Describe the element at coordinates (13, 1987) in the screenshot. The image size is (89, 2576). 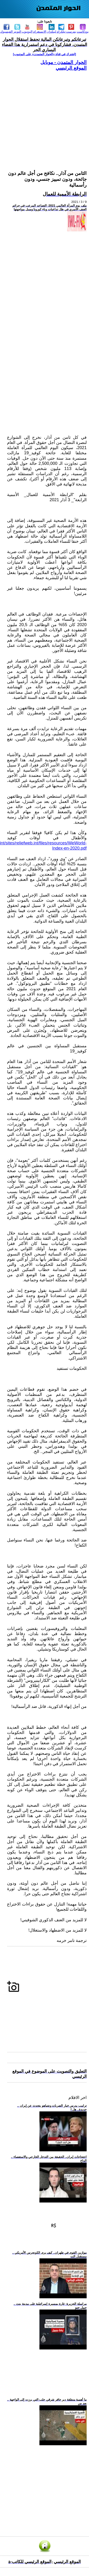
I see `add a new photo` at that location.